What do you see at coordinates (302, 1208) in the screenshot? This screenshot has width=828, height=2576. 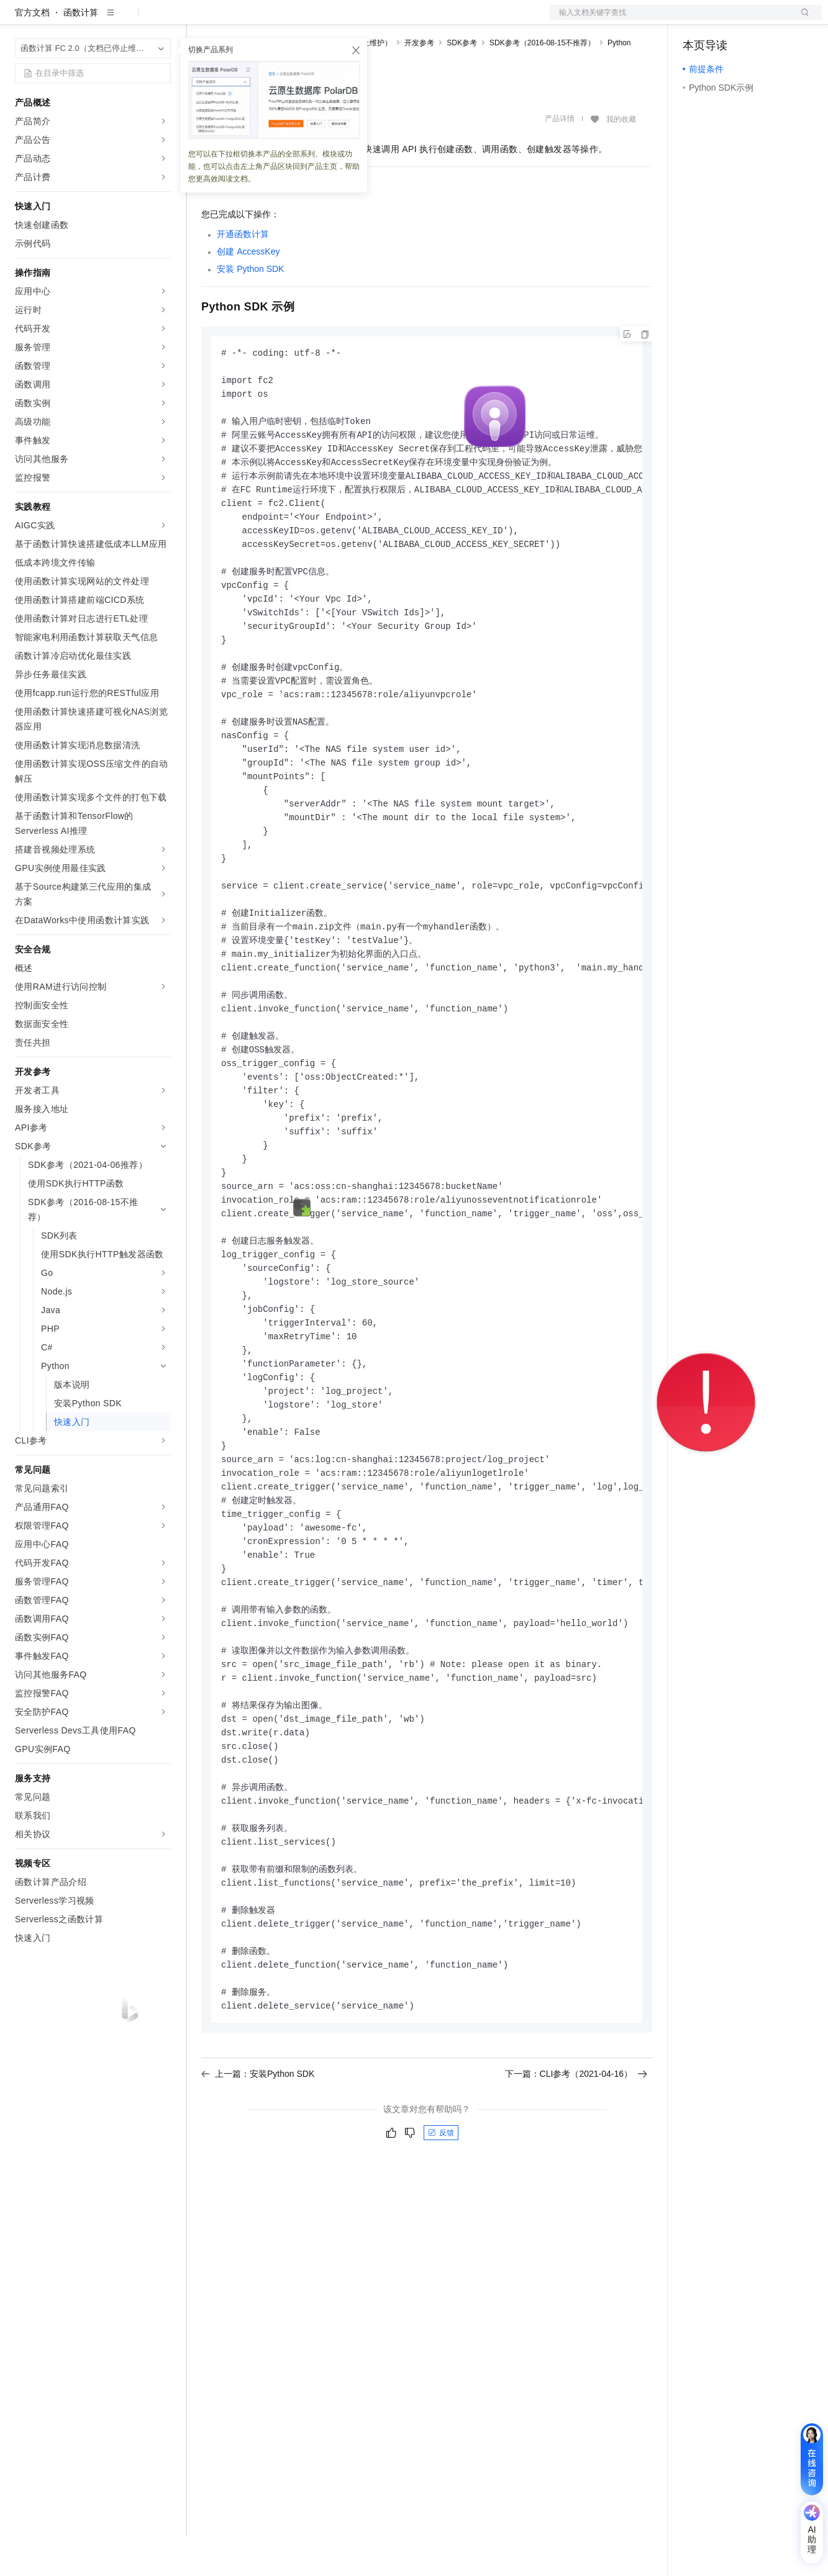 I see `open extension manager app` at bounding box center [302, 1208].